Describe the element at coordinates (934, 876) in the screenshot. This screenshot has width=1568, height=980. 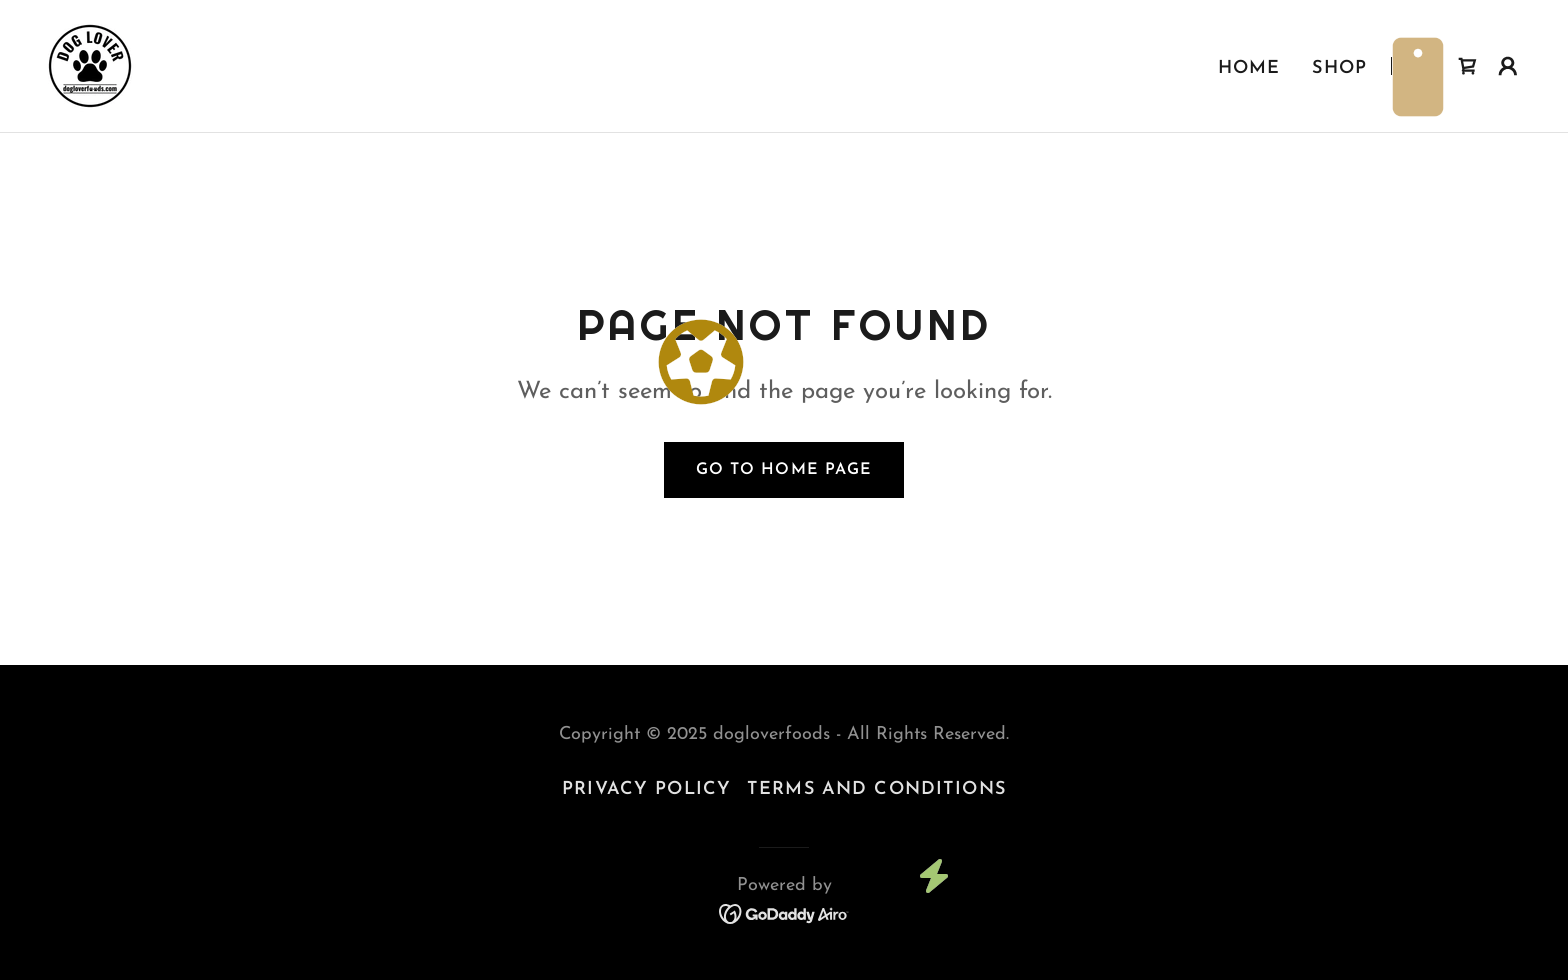
I see `indicates quick actions or flash features` at that location.